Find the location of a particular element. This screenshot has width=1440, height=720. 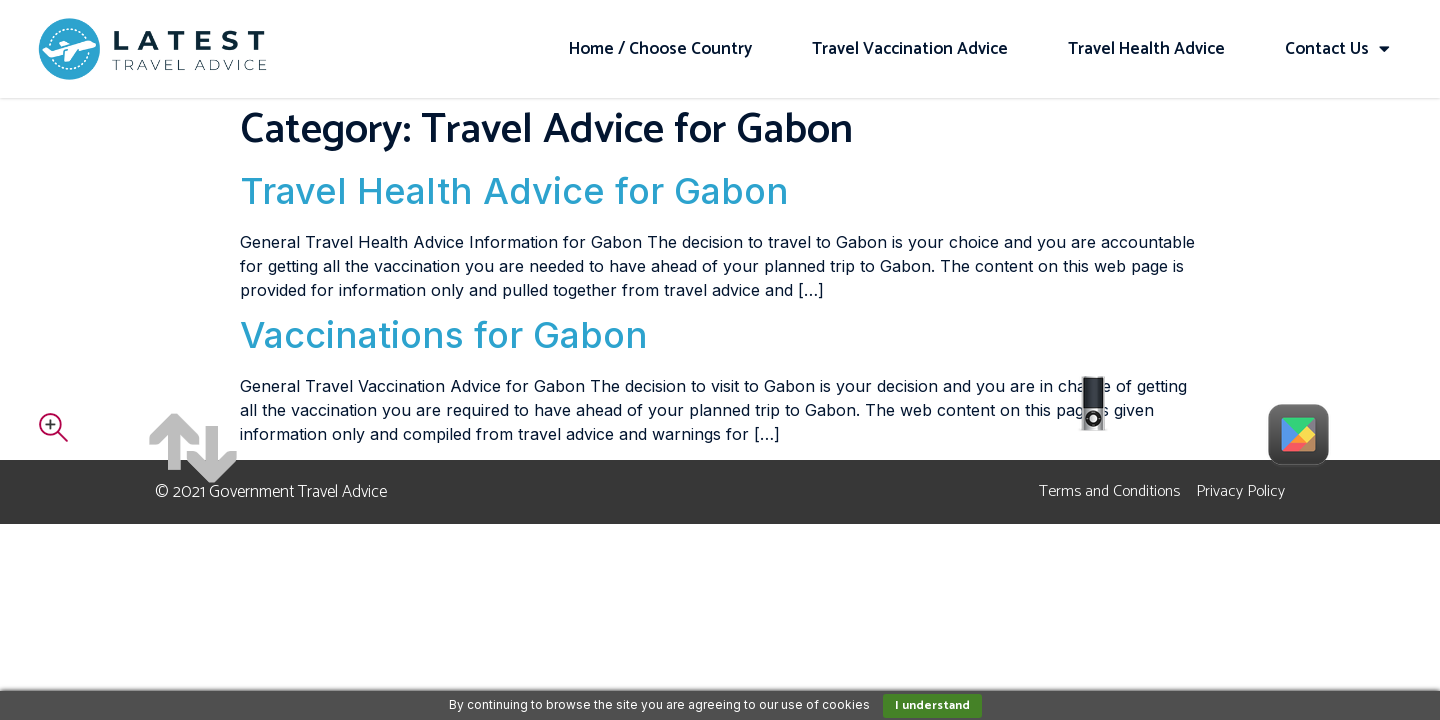

zoom in or increase magnification is located at coordinates (53, 427).